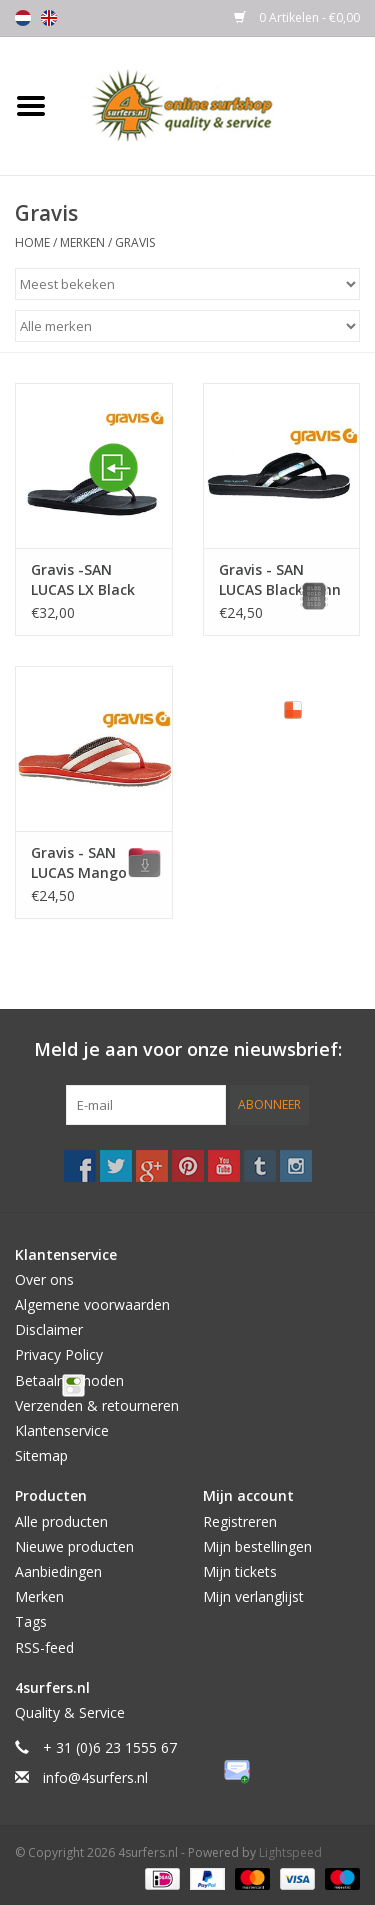 The height and width of the screenshot is (1905, 375). Describe the element at coordinates (73, 1385) in the screenshot. I see `open gnome tweaks to customize desktop settings` at that location.